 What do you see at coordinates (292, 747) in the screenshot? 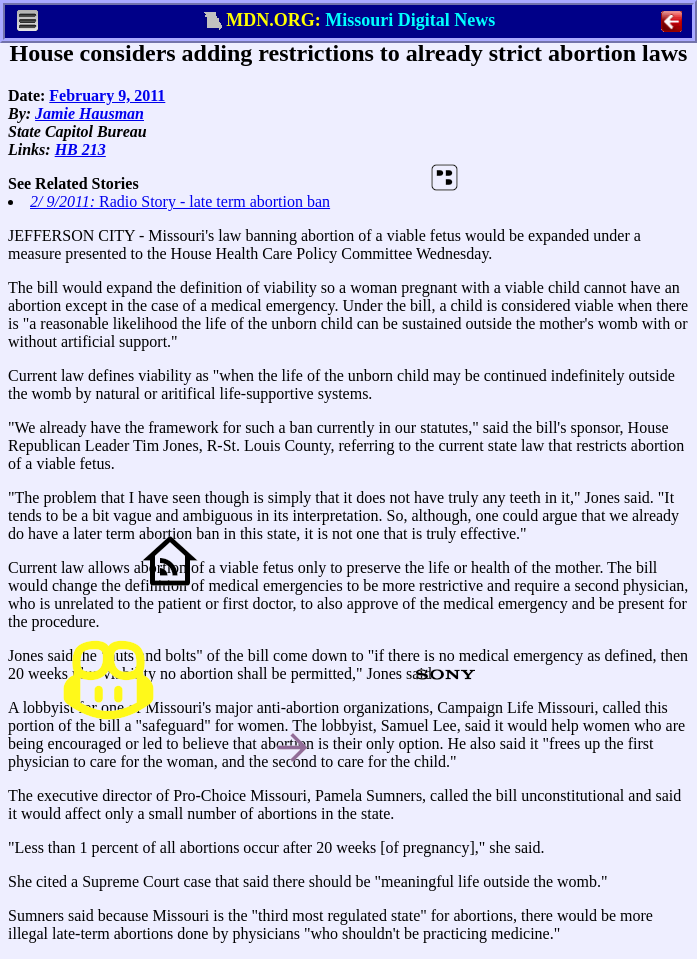
I see `navigate to the next item or screen` at bounding box center [292, 747].